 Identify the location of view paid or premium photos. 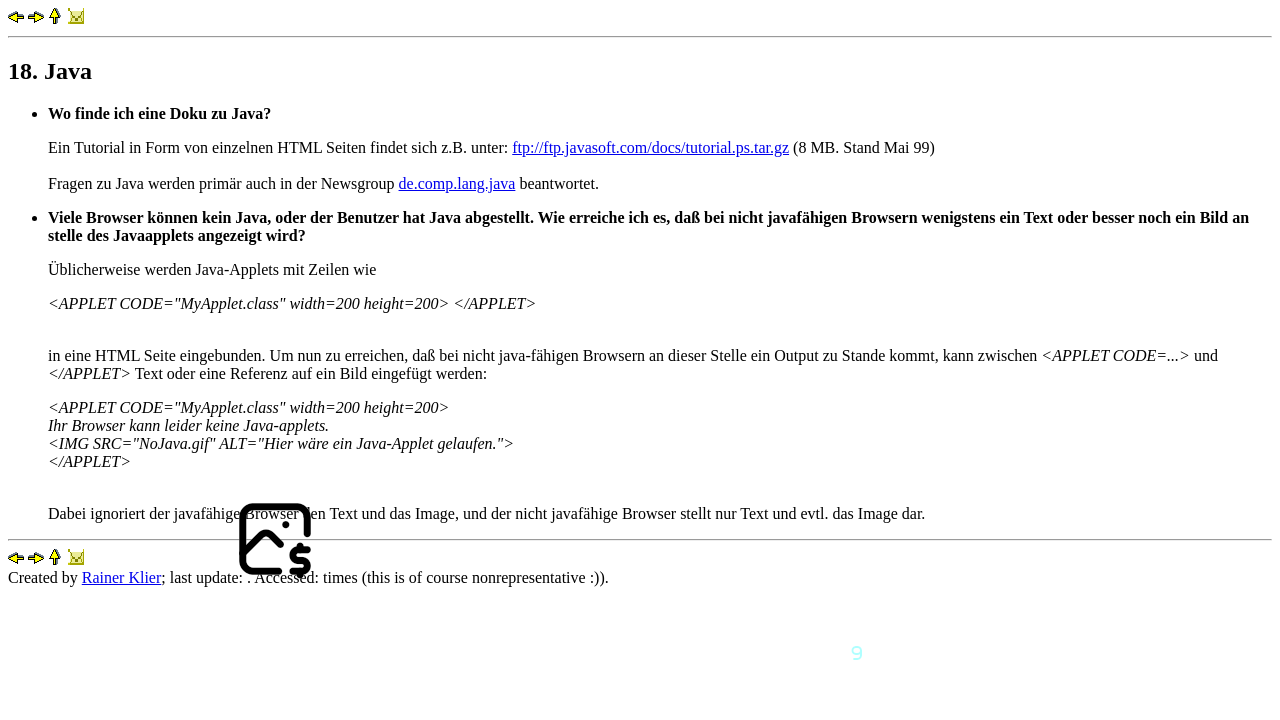
(275, 539).